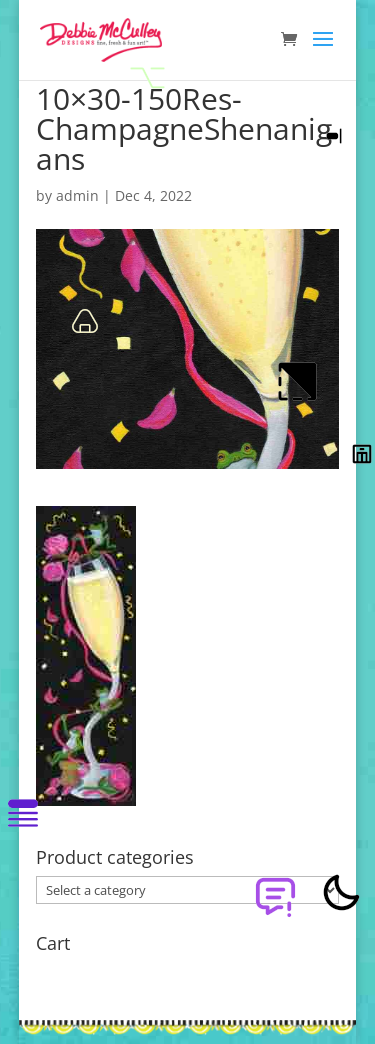 This screenshot has height=1044, width=375. What do you see at coordinates (147, 76) in the screenshot?
I see `indicates the option or alt key modifier` at bounding box center [147, 76].